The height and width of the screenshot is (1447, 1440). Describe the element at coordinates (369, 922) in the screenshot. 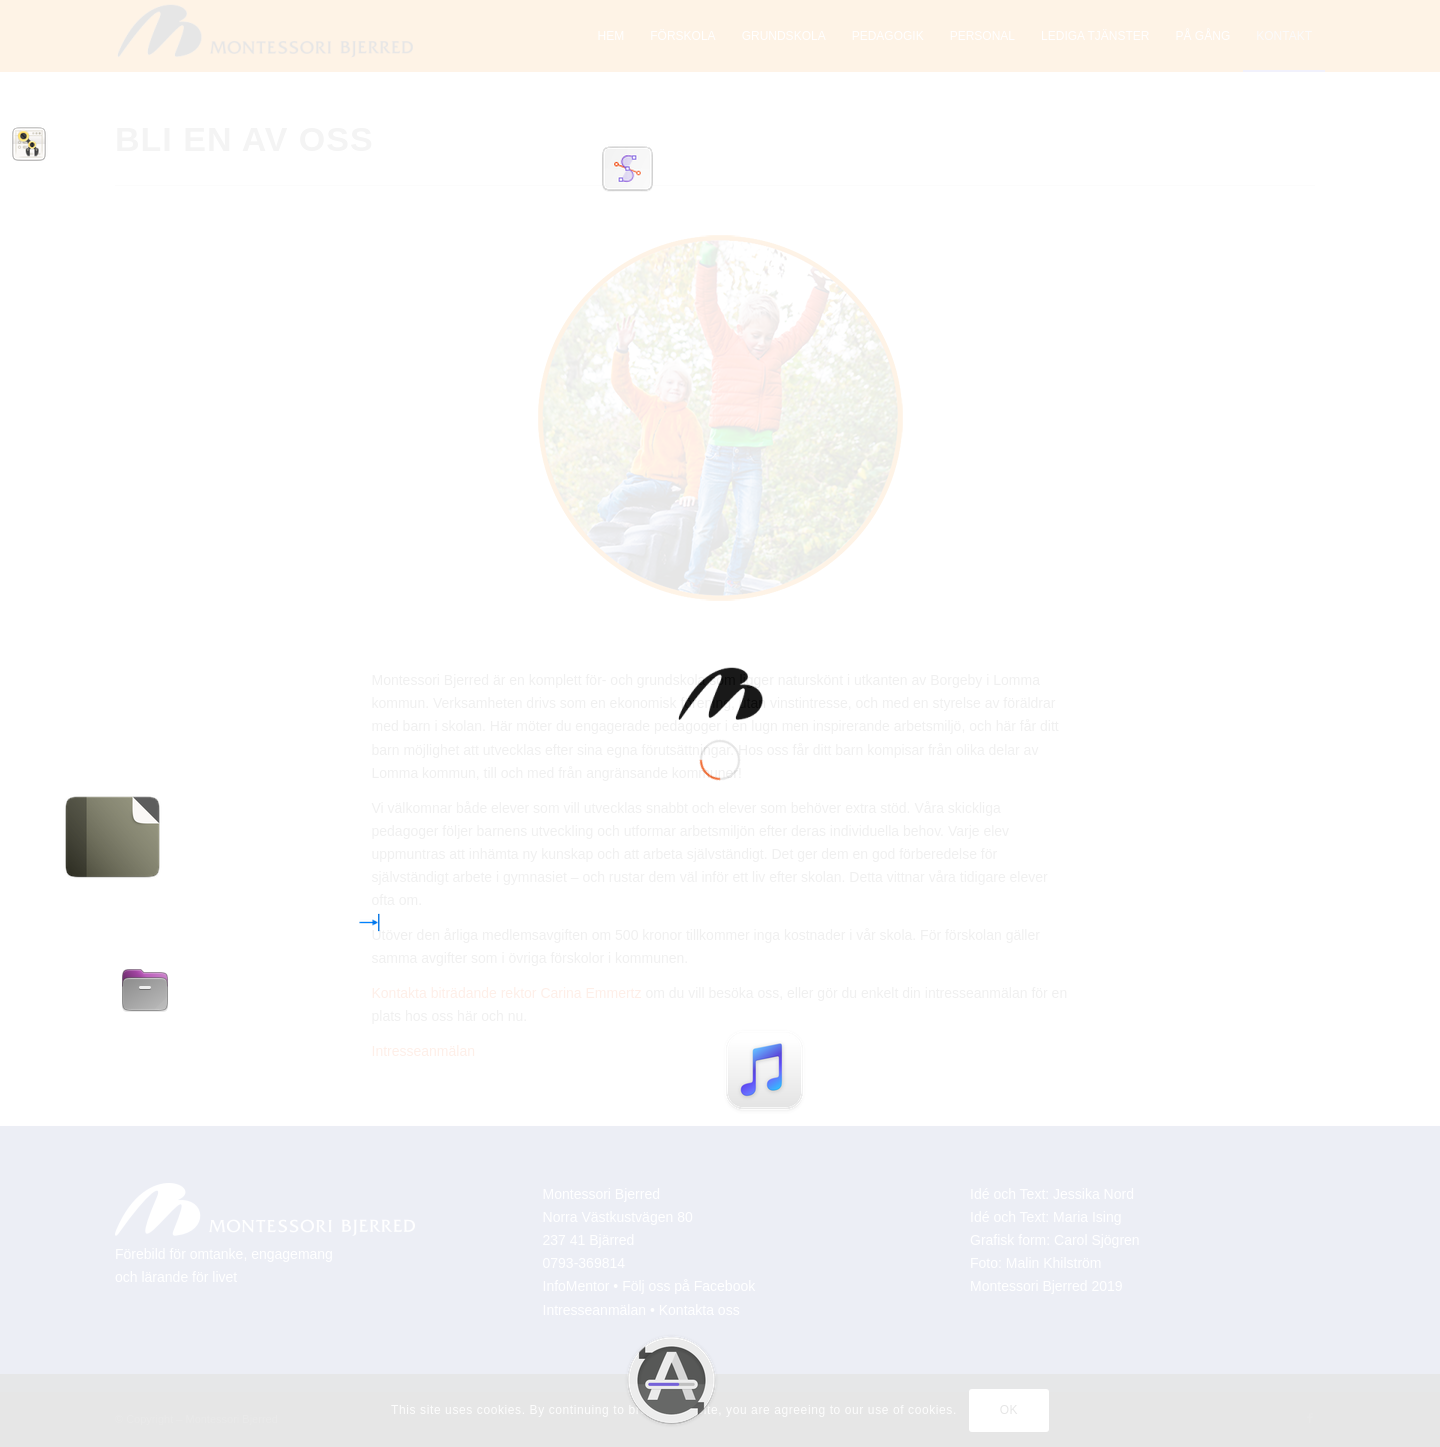

I see `go to the last item or page` at that location.